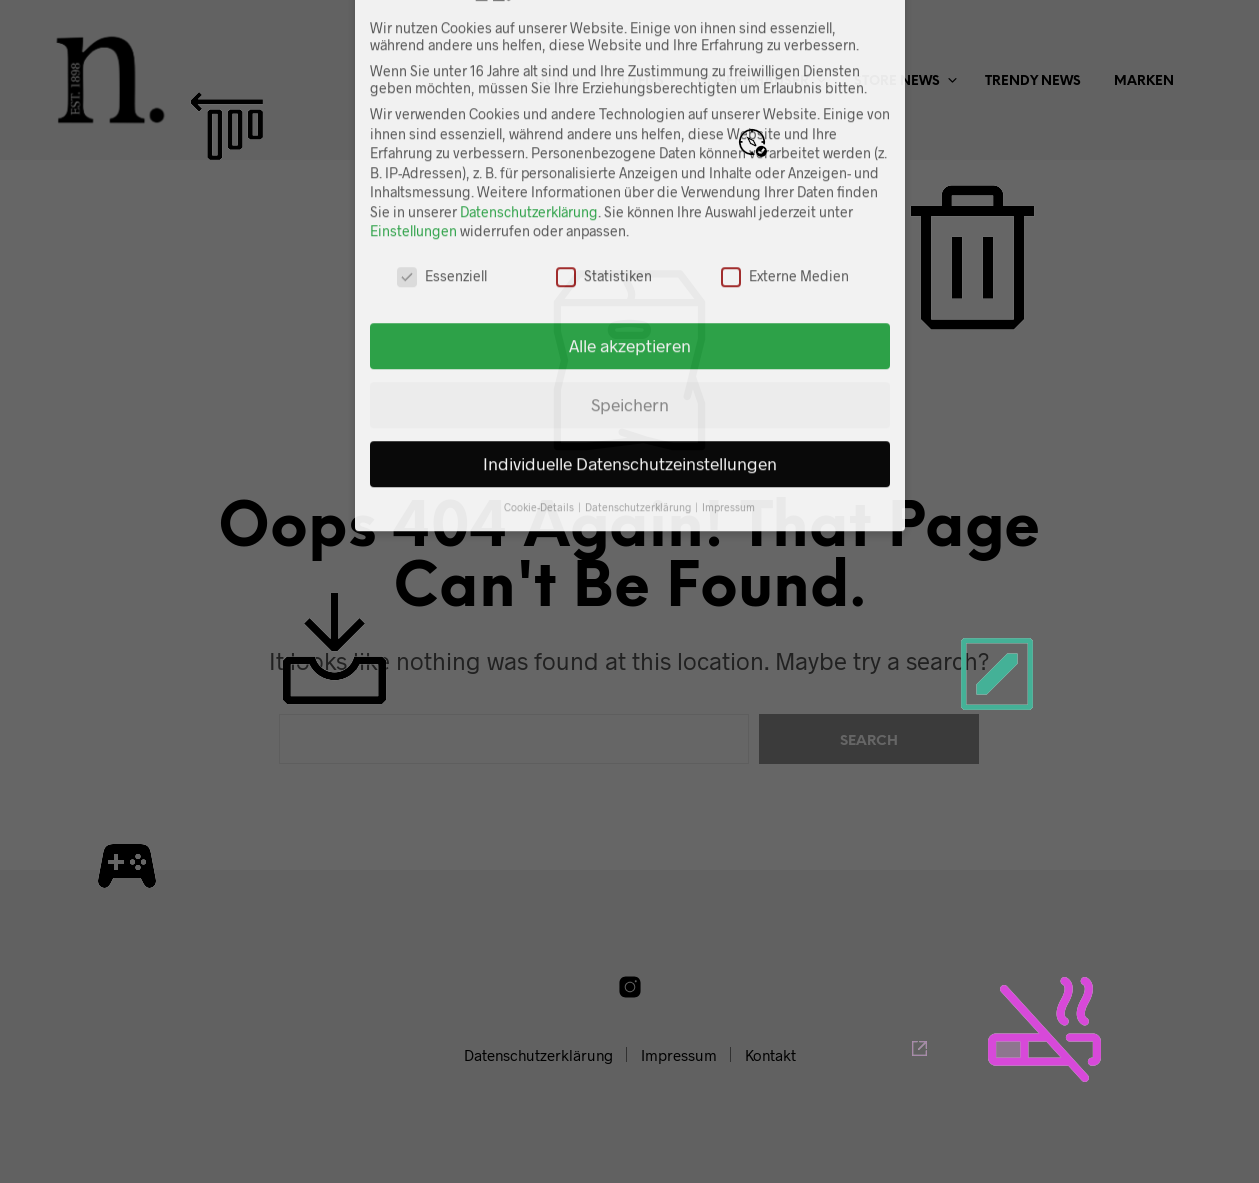 The height and width of the screenshot is (1183, 1259). I want to click on delete selected item, so click(972, 257).